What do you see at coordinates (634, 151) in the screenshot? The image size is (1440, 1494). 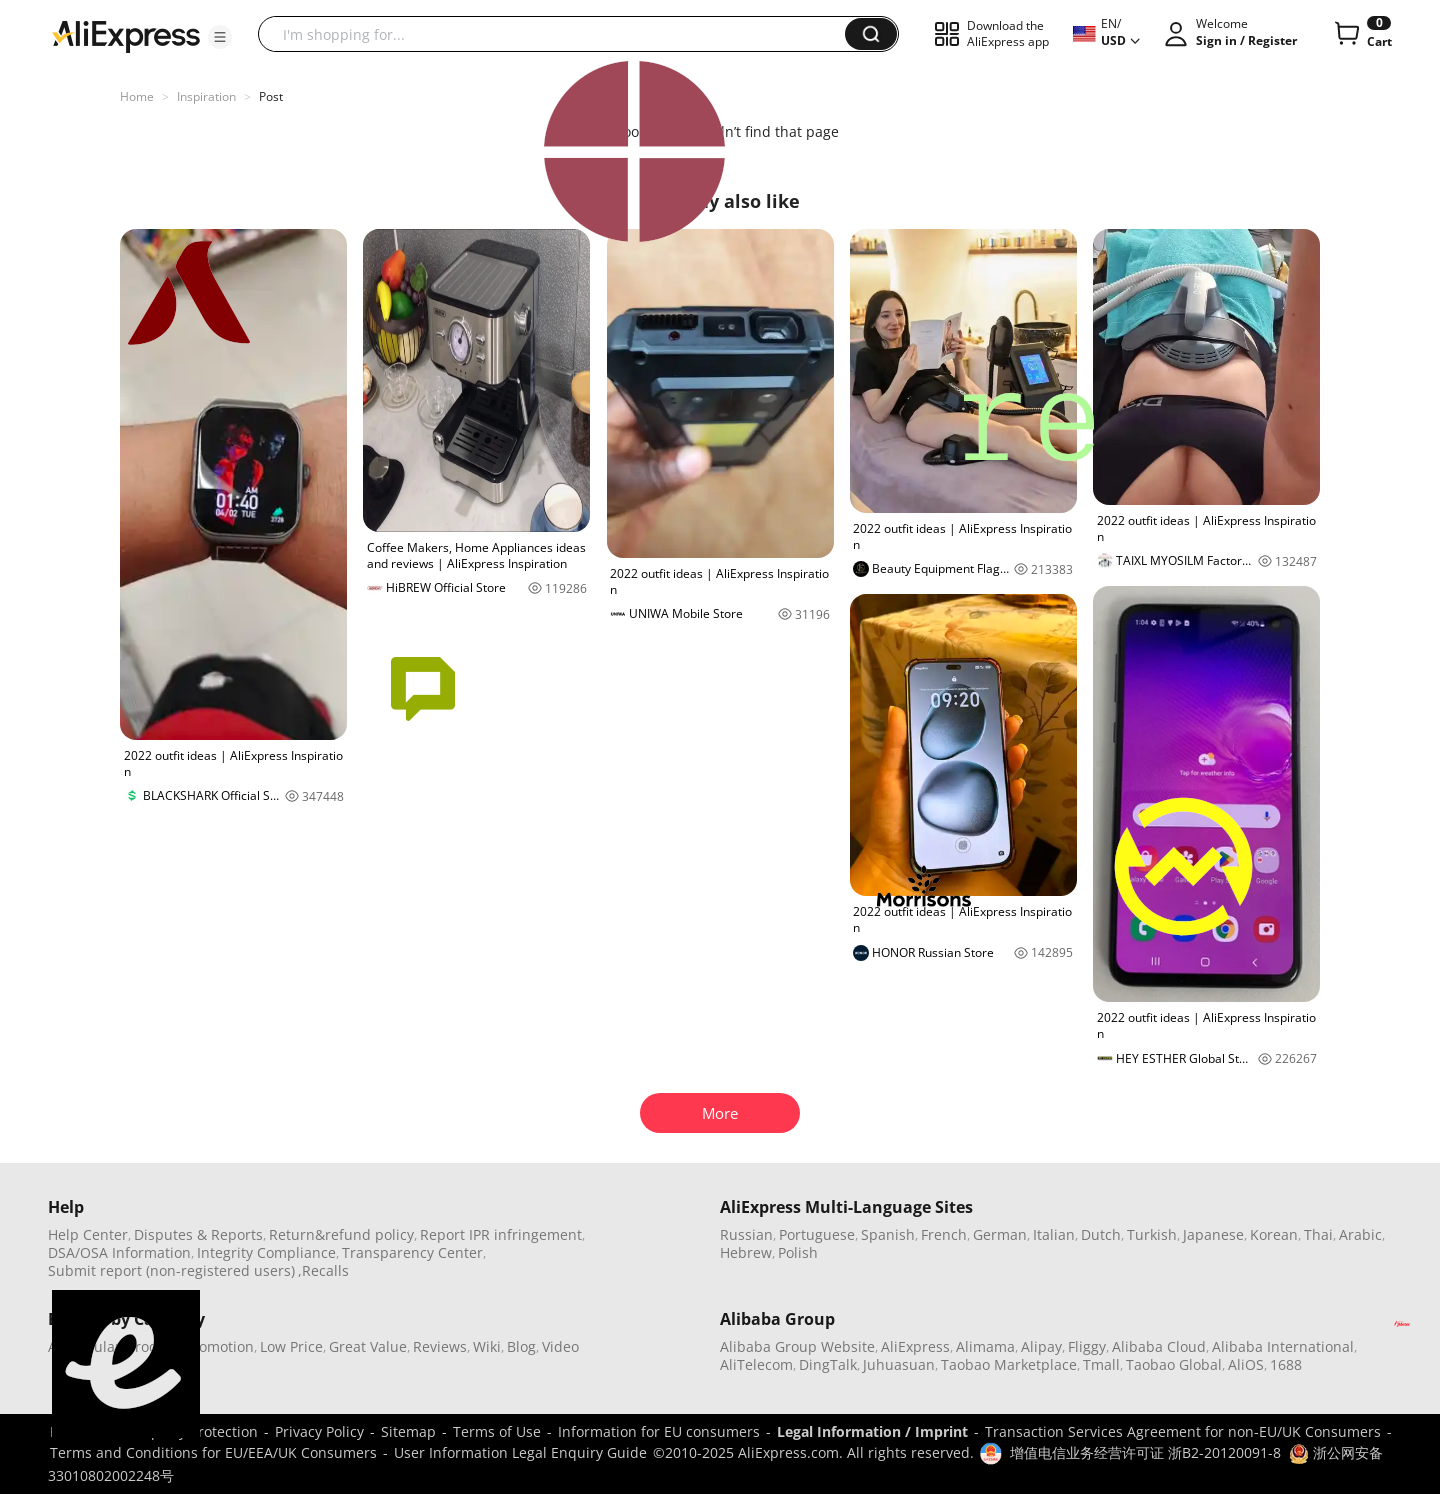 I see `quarto publishing system logo` at bounding box center [634, 151].